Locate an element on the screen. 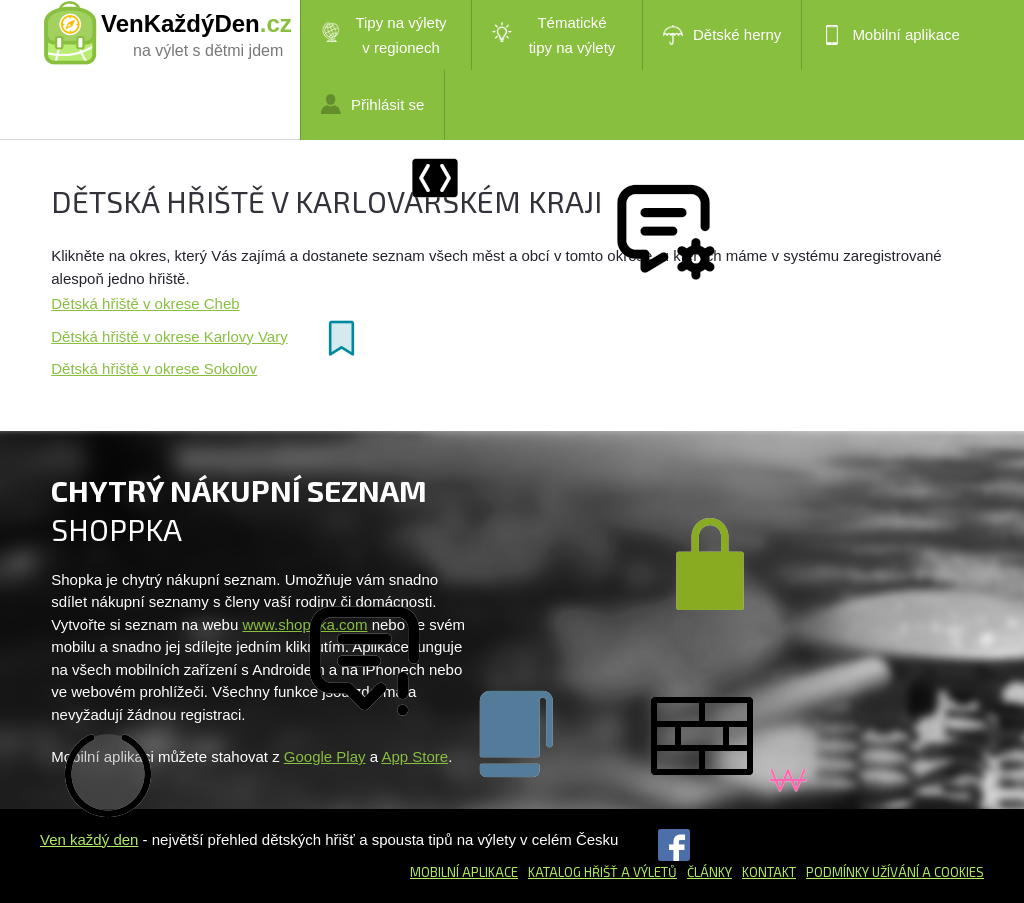 This screenshot has width=1024, height=903. access message settings is located at coordinates (663, 226).